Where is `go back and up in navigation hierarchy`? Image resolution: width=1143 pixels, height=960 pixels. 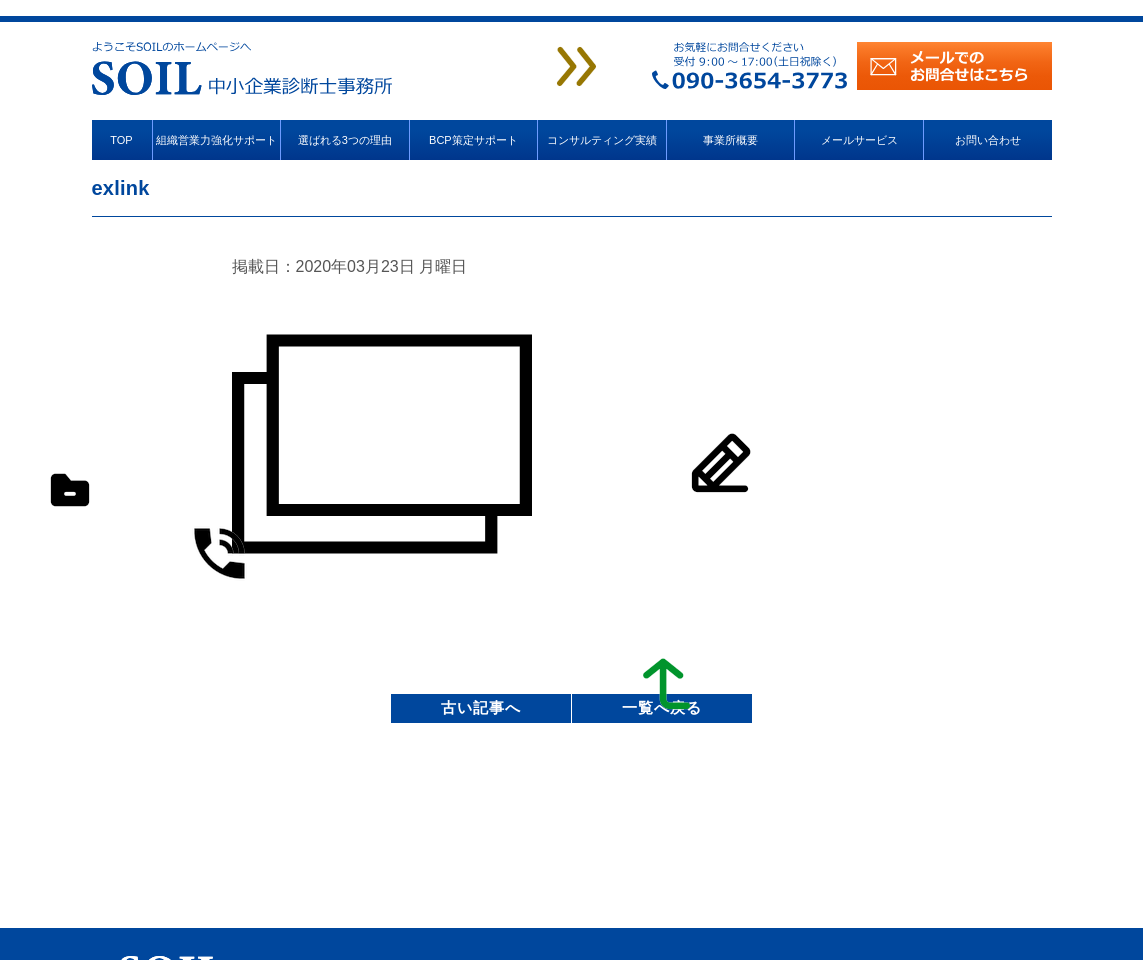
go back and up in navigation hierarchy is located at coordinates (666, 685).